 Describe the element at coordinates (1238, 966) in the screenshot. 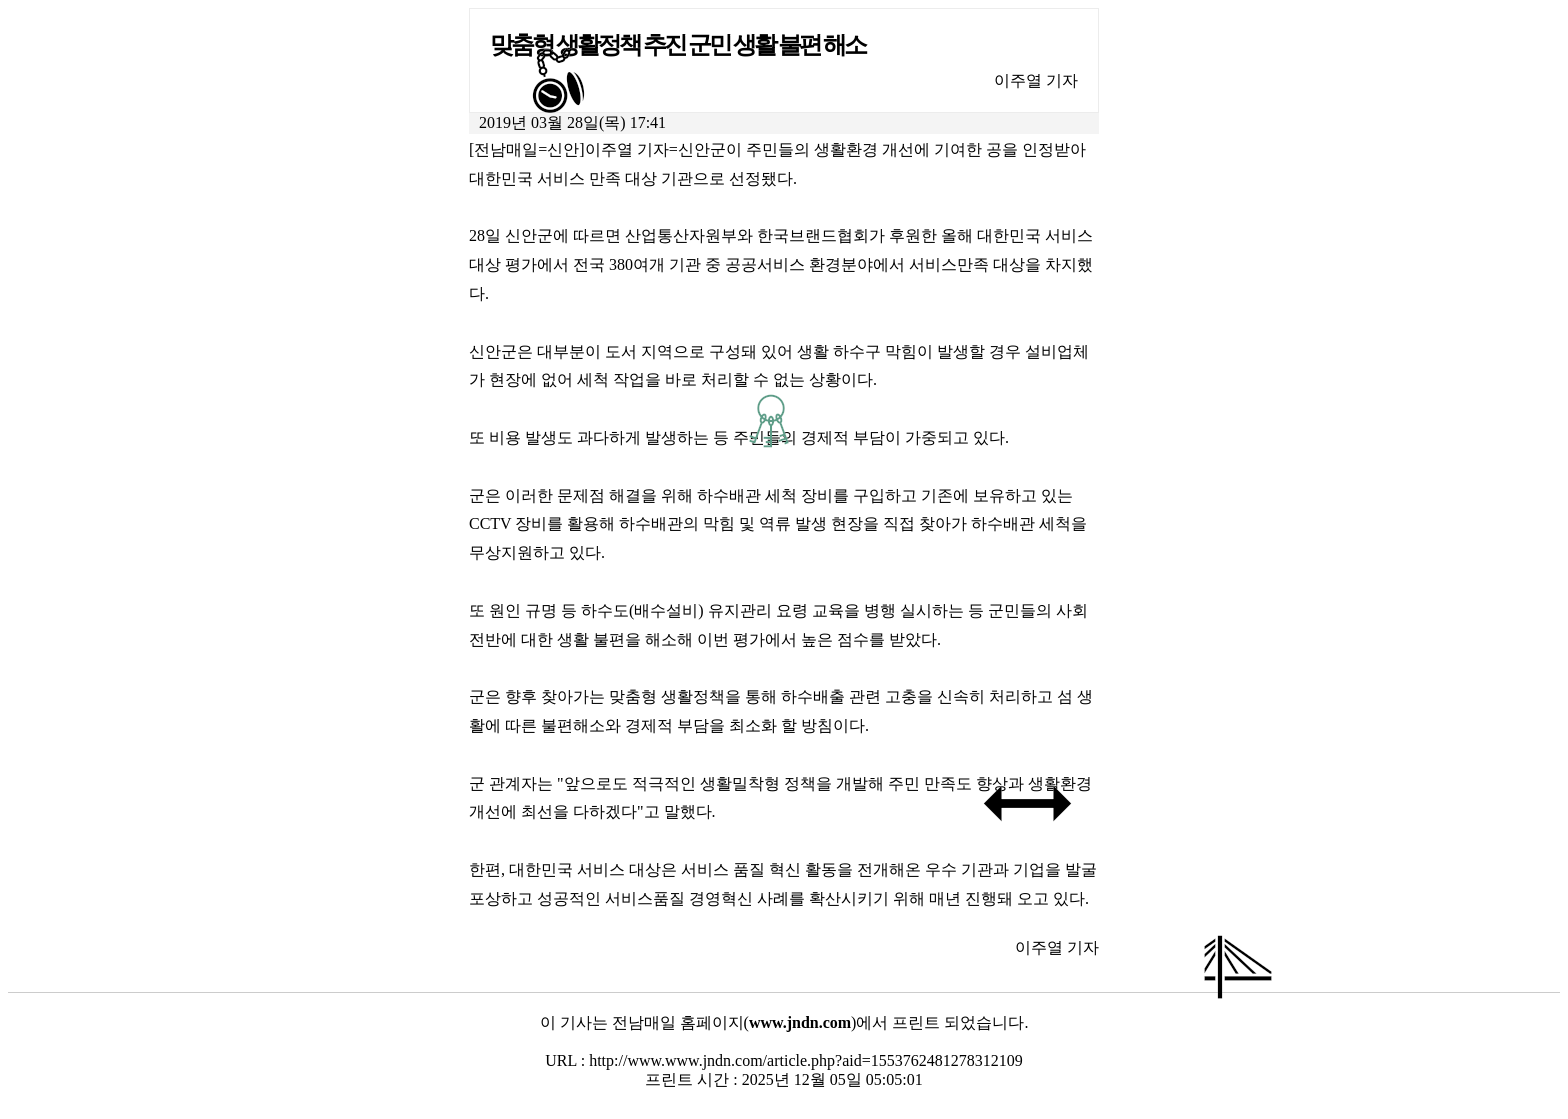

I see `view bridge or infrastructure locations` at that location.